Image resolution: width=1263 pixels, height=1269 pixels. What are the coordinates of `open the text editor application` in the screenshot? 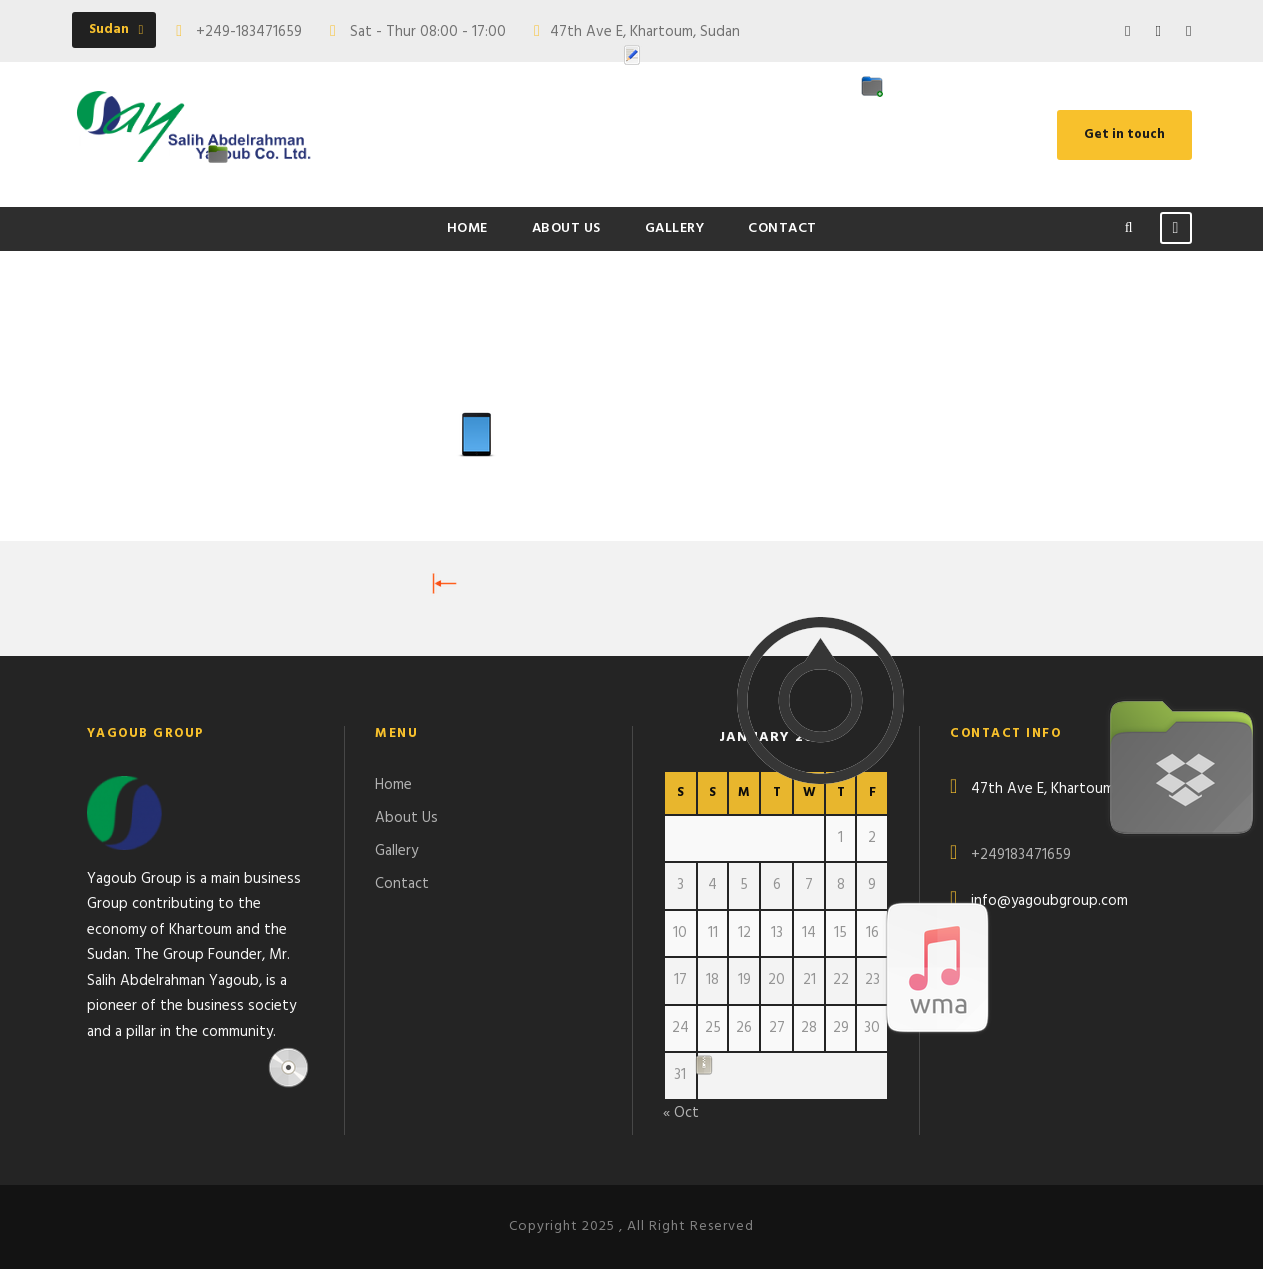 It's located at (632, 55).